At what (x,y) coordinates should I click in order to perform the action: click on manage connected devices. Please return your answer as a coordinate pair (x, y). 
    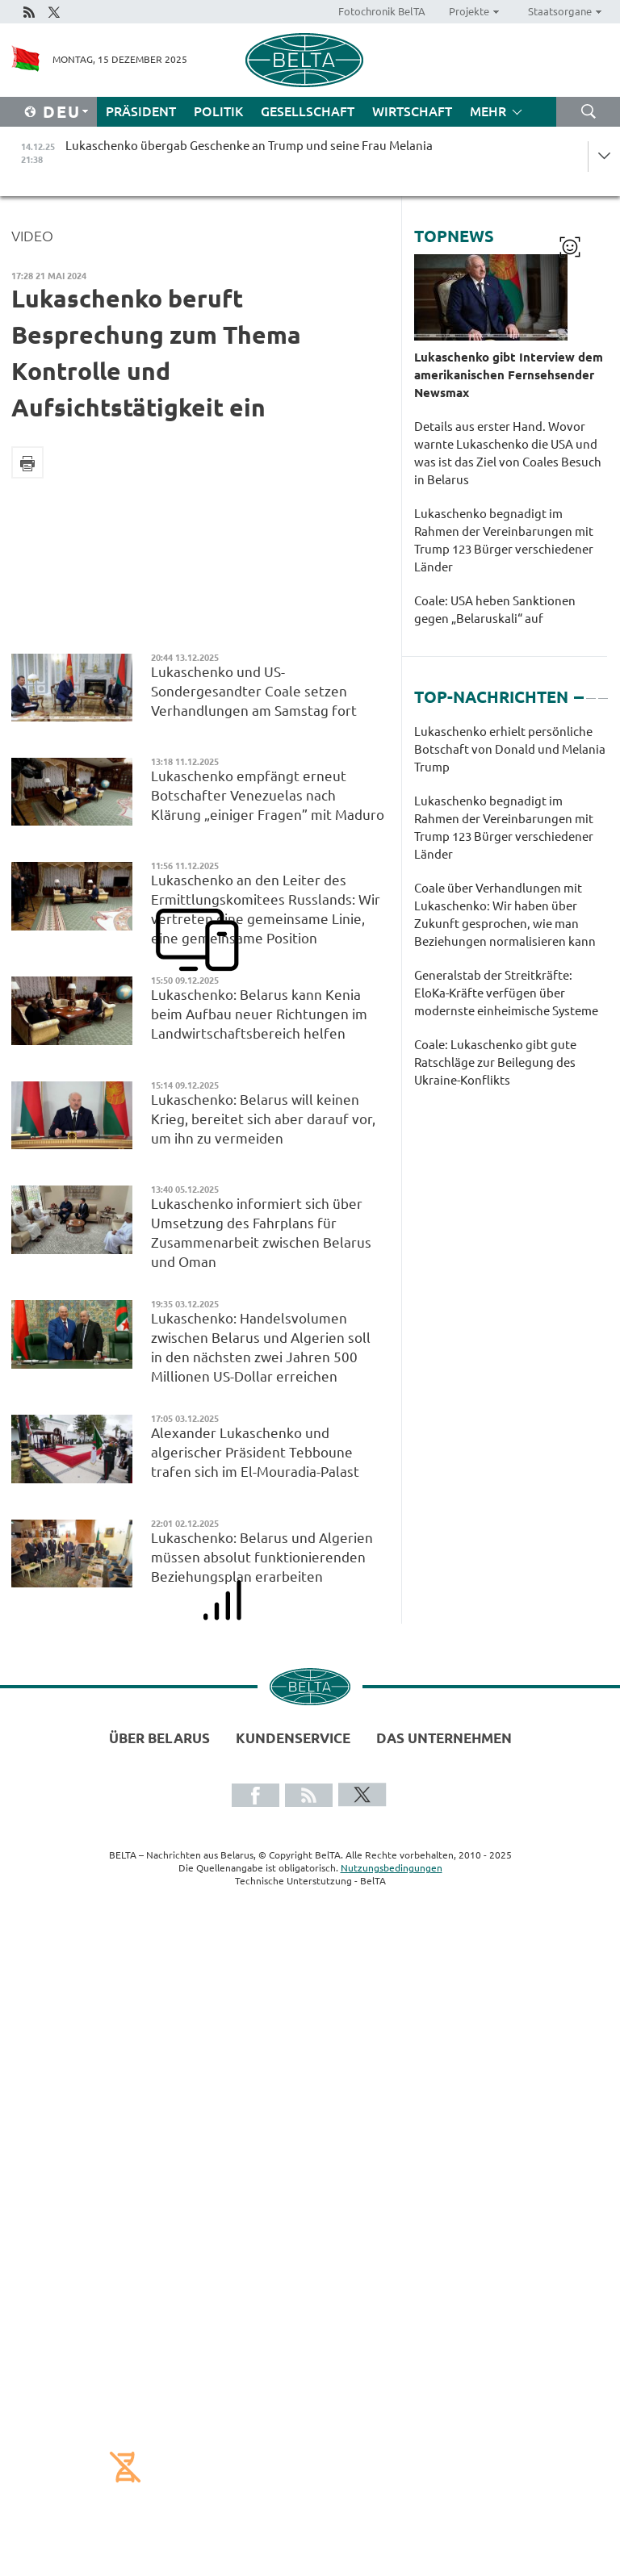
    Looking at the image, I should click on (195, 939).